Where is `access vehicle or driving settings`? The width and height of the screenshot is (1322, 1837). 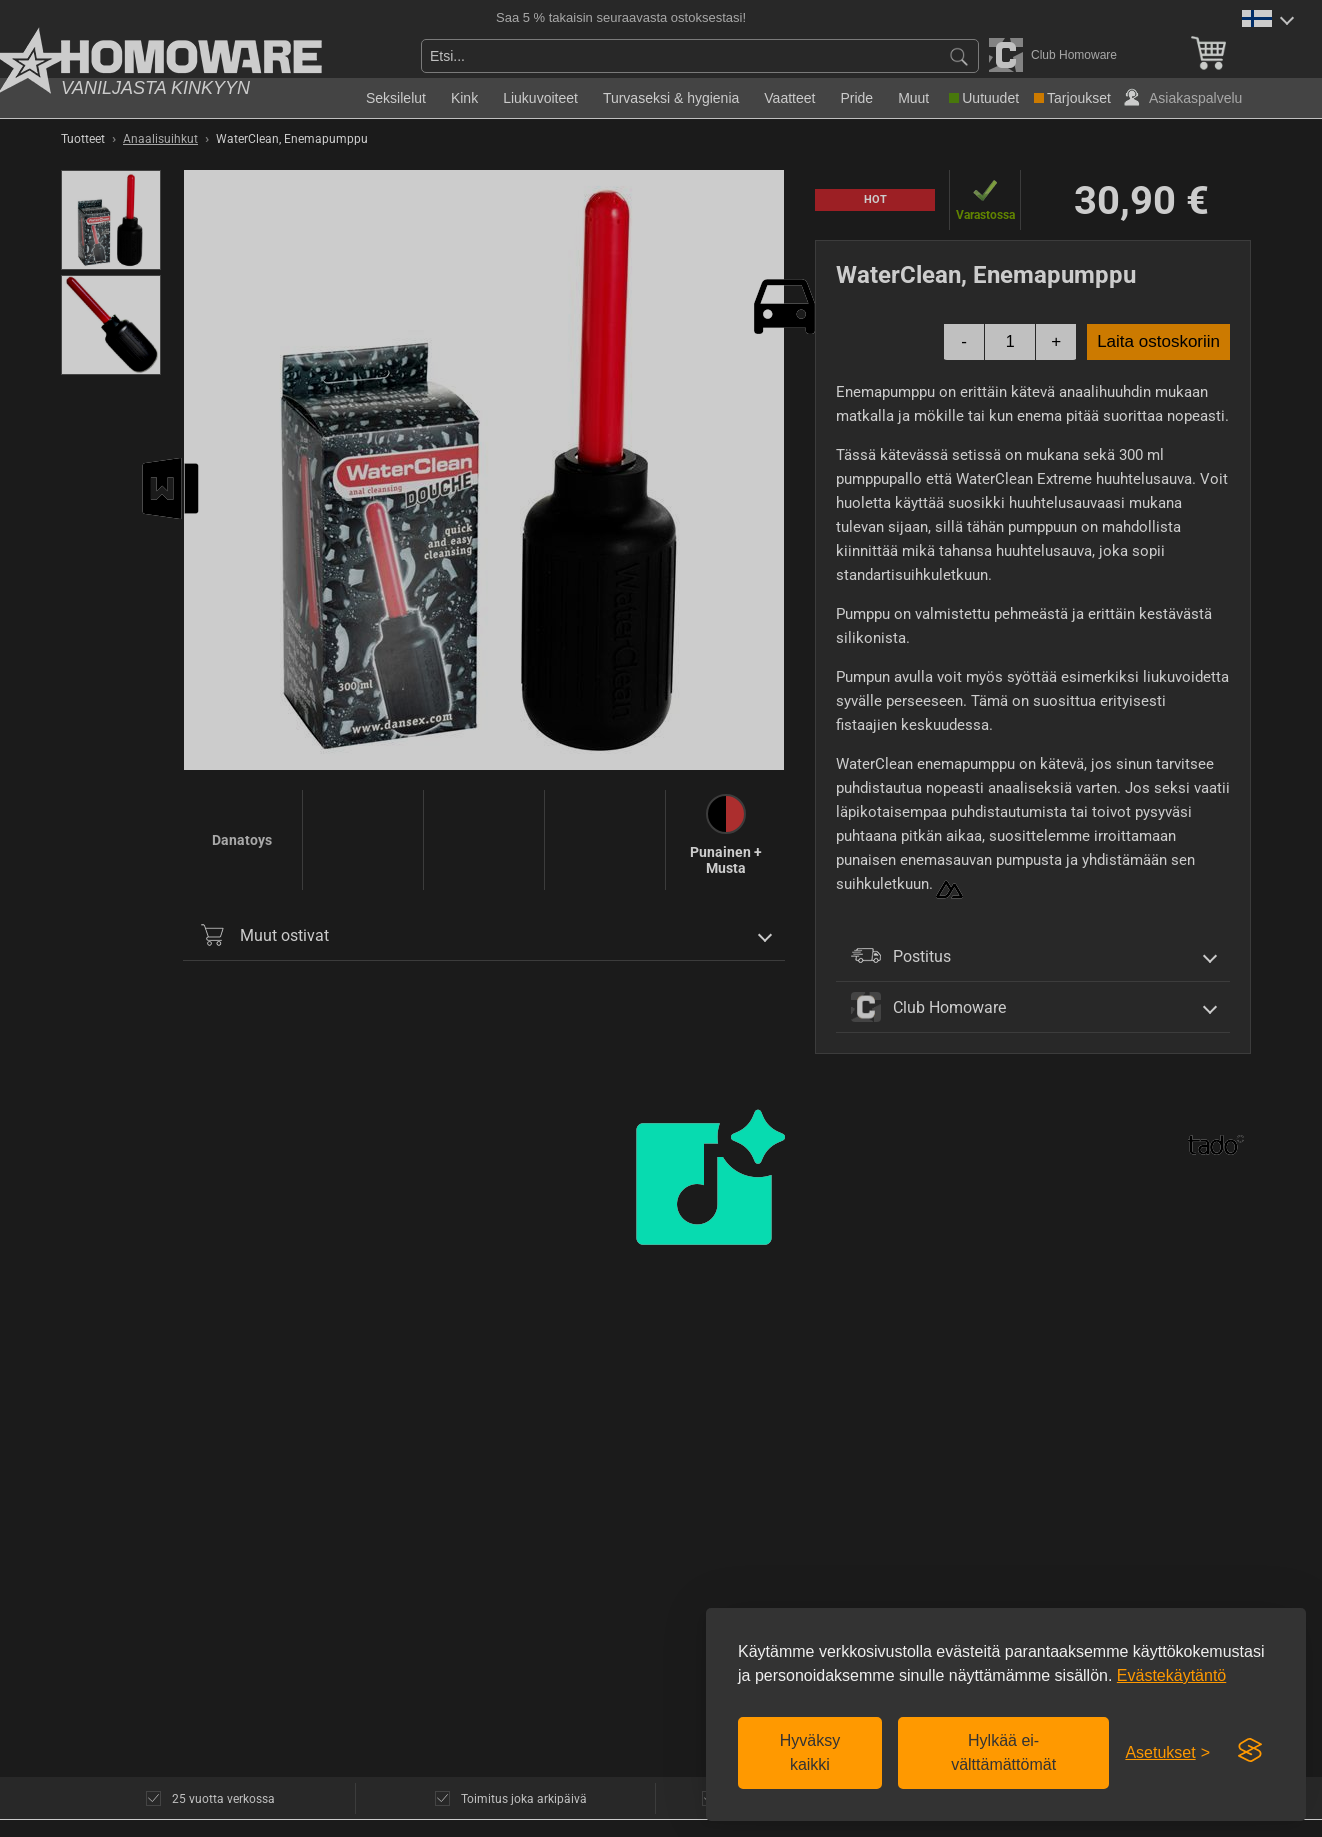
access vehicle or driving settings is located at coordinates (784, 303).